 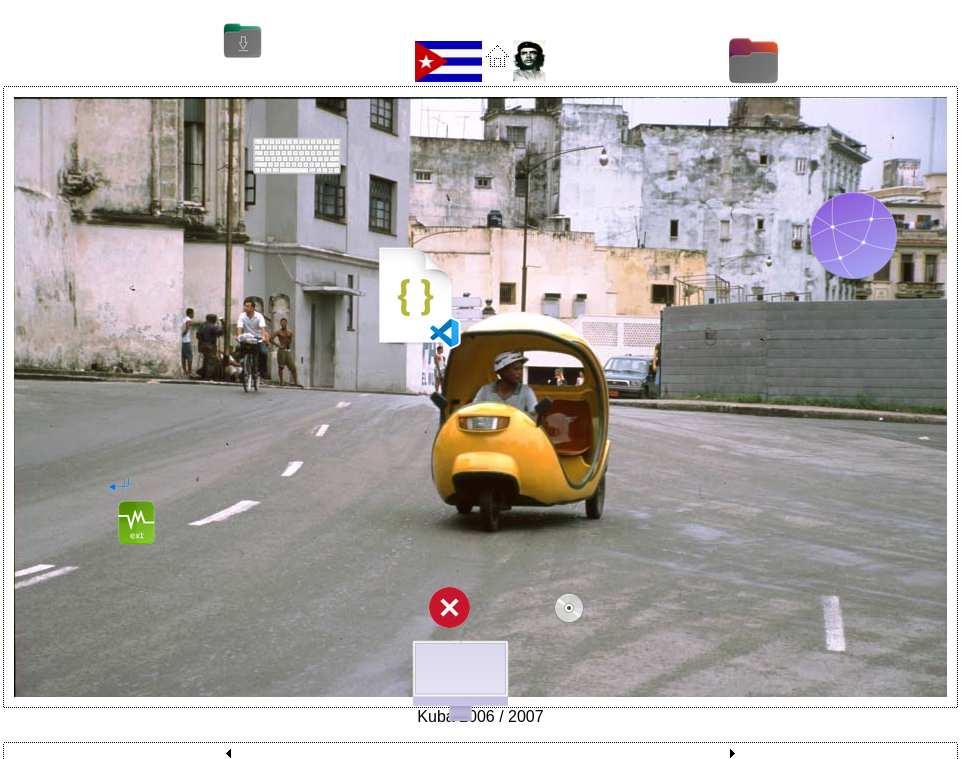 What do you see at coordinates (460, 679) in the screenshot?
I see `indicates this mac in system preferences or network devices` at bounding box center [460, 679].